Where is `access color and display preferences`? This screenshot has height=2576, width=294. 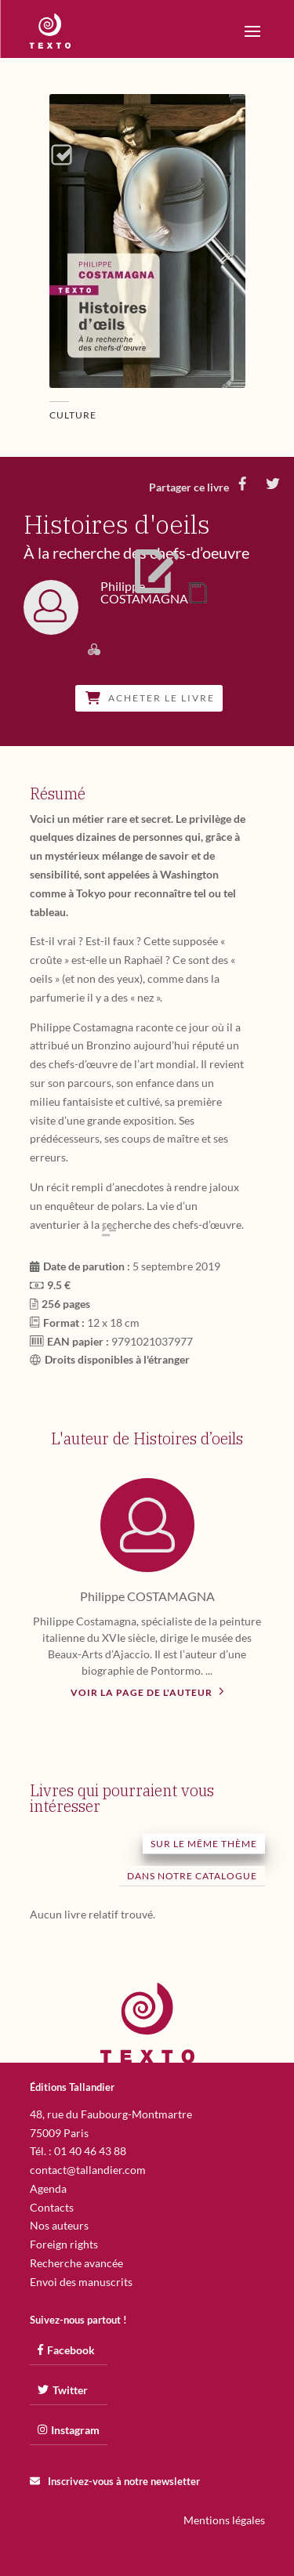
access color and display preferences is located at coordinates (94, 649).